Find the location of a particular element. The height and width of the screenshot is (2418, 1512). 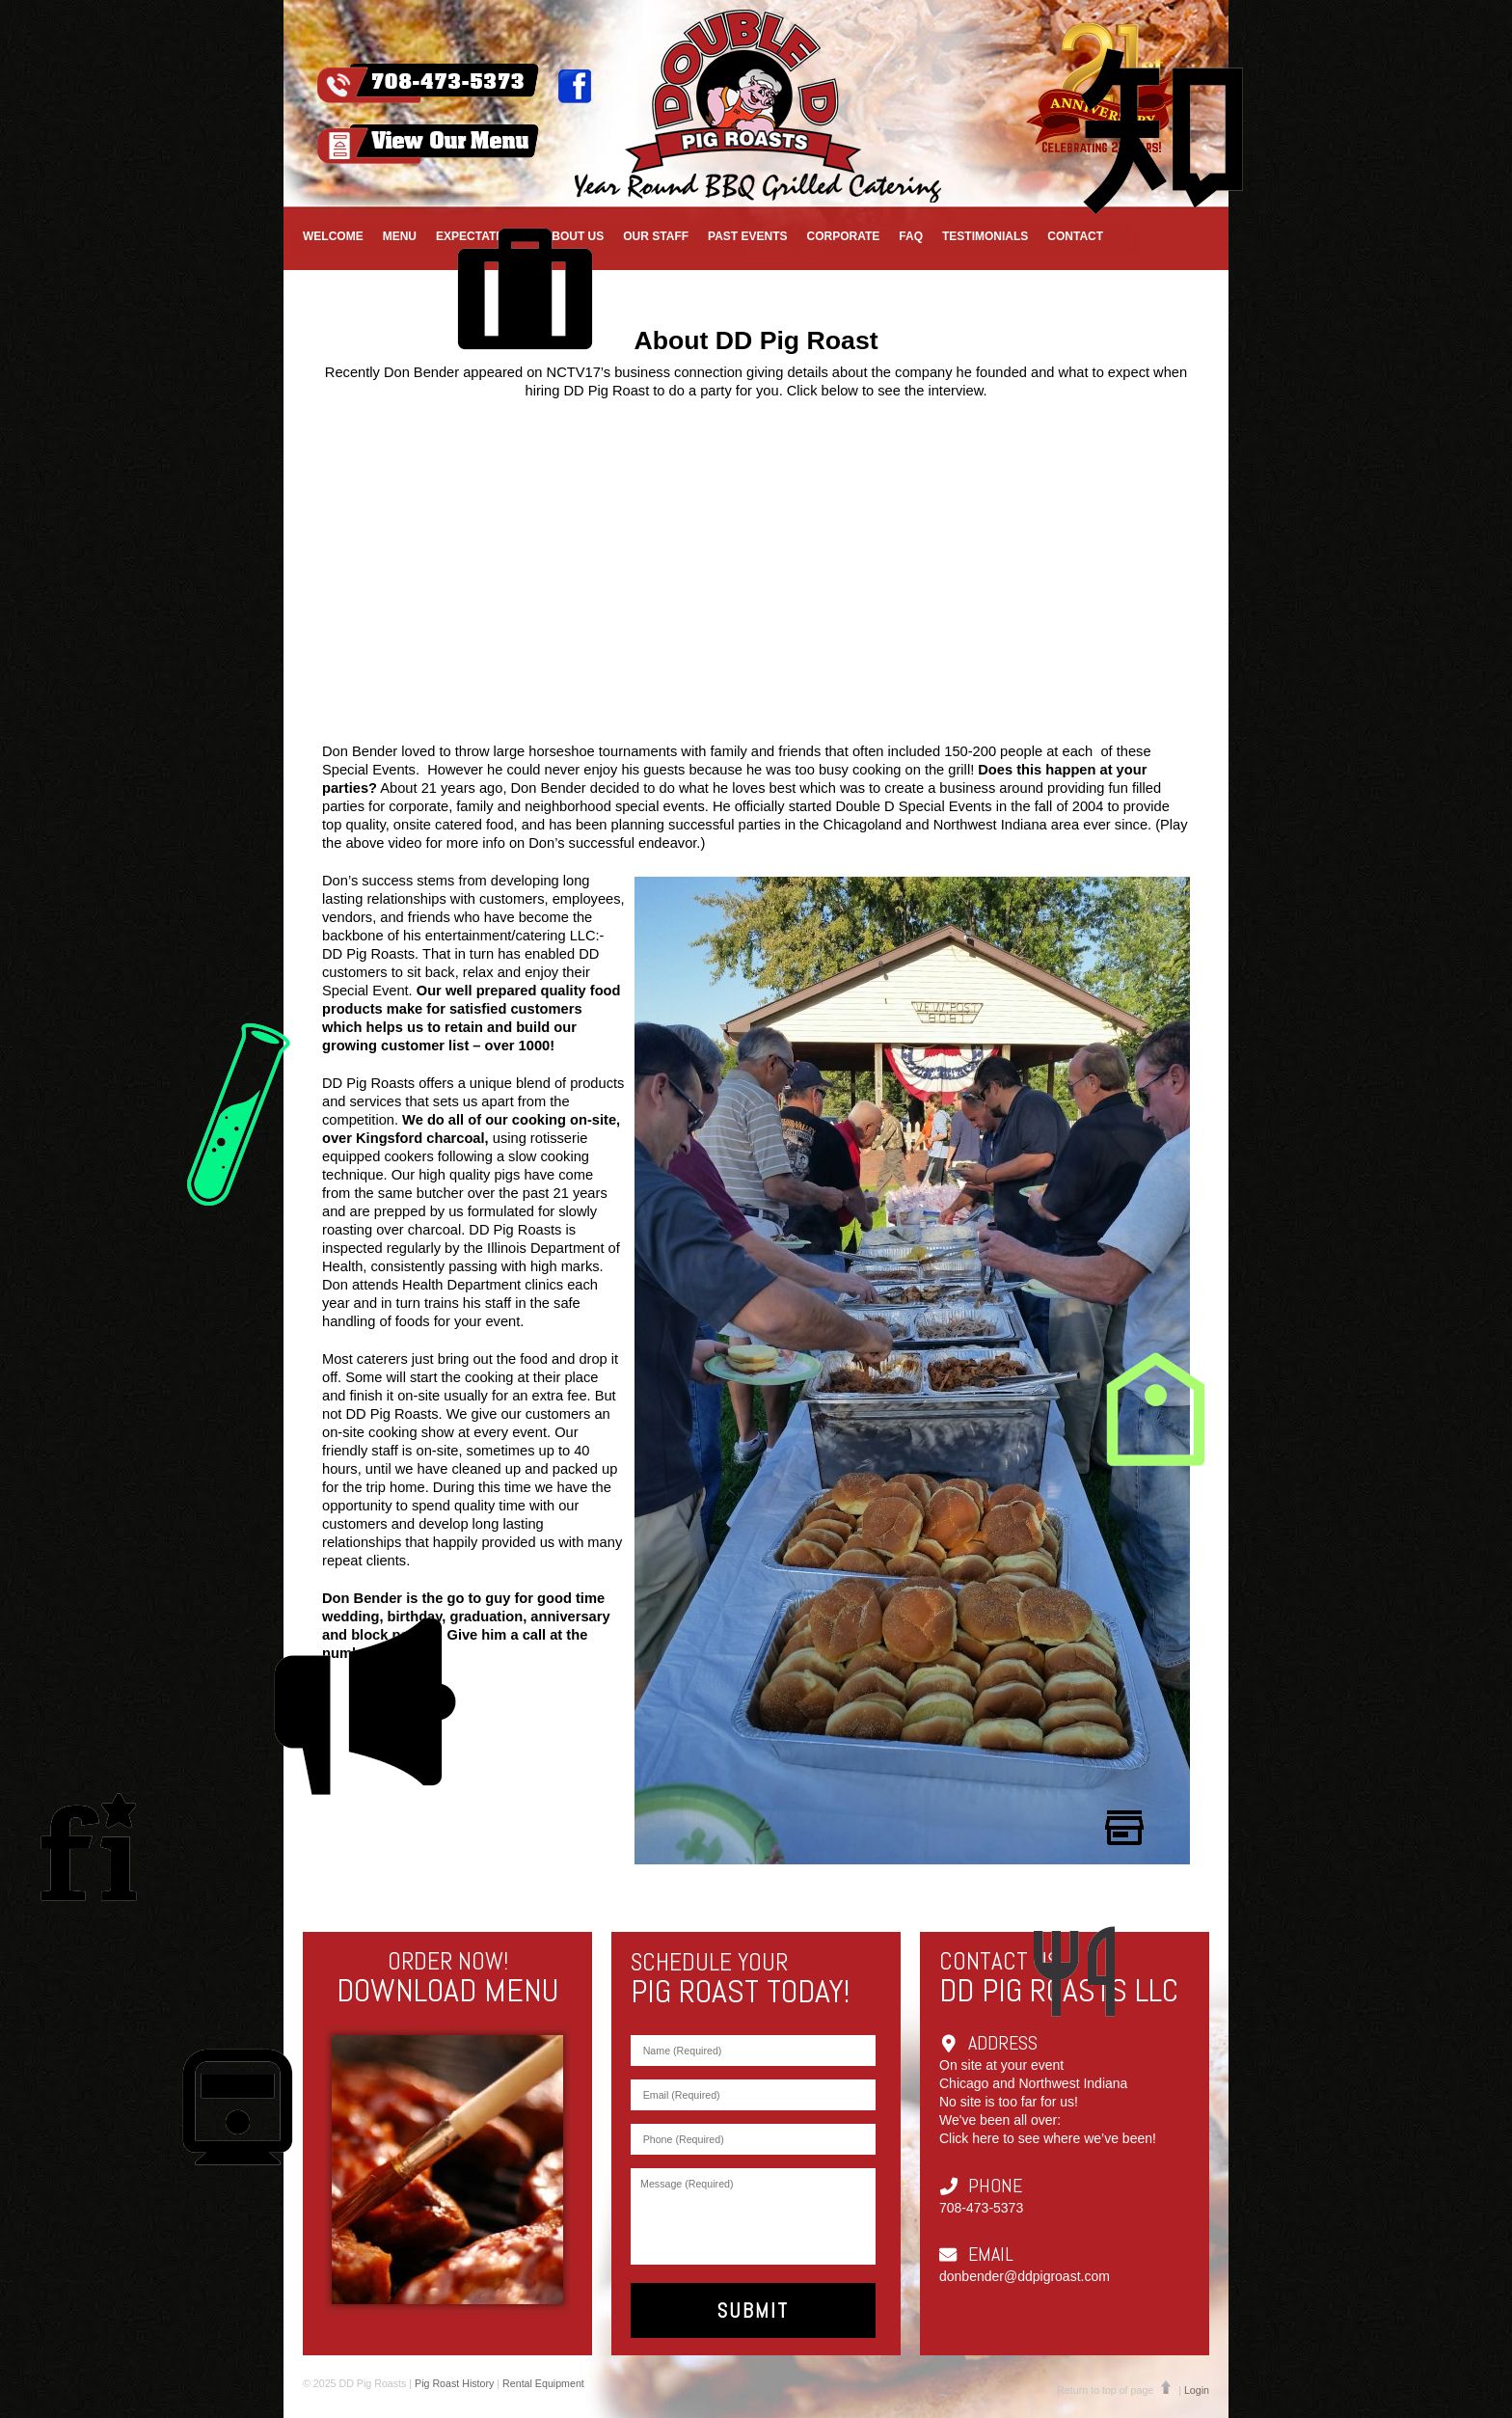

fonticons brand logo is located at coordinates (89, 1844).